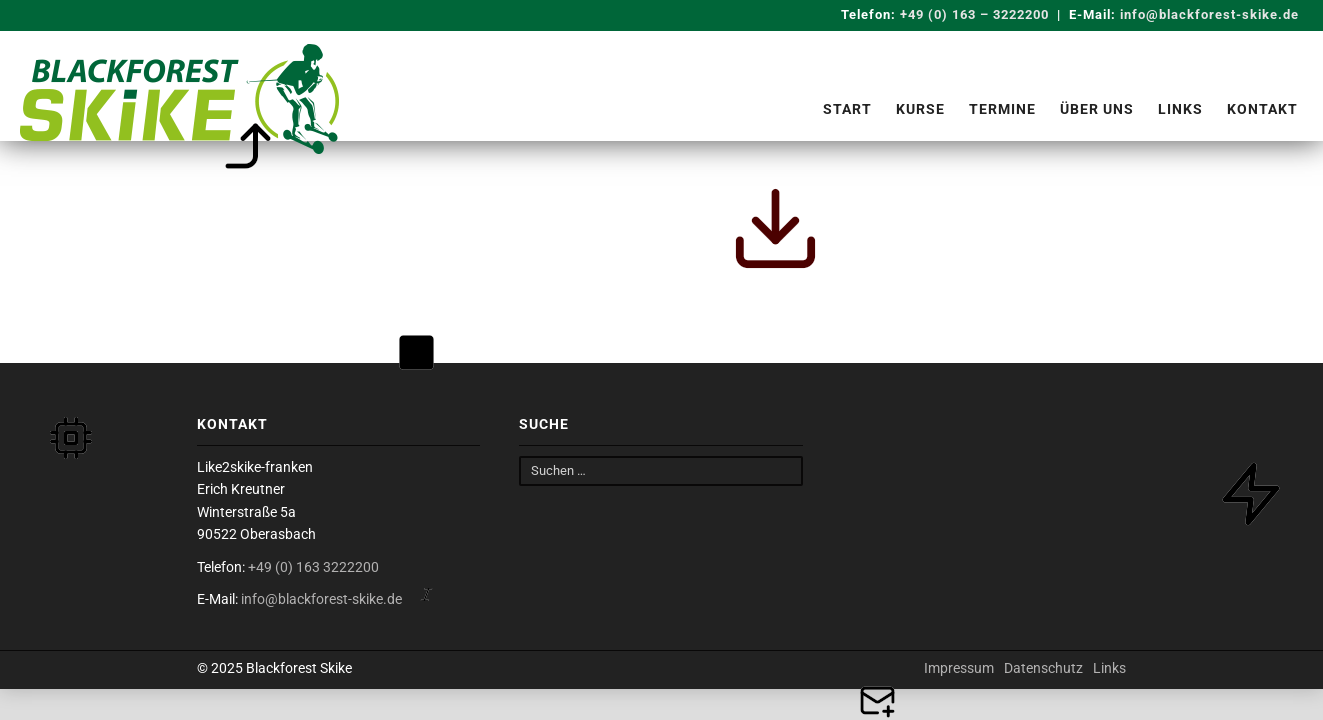  I want to click on view processor or system performance, so click(71, 438).